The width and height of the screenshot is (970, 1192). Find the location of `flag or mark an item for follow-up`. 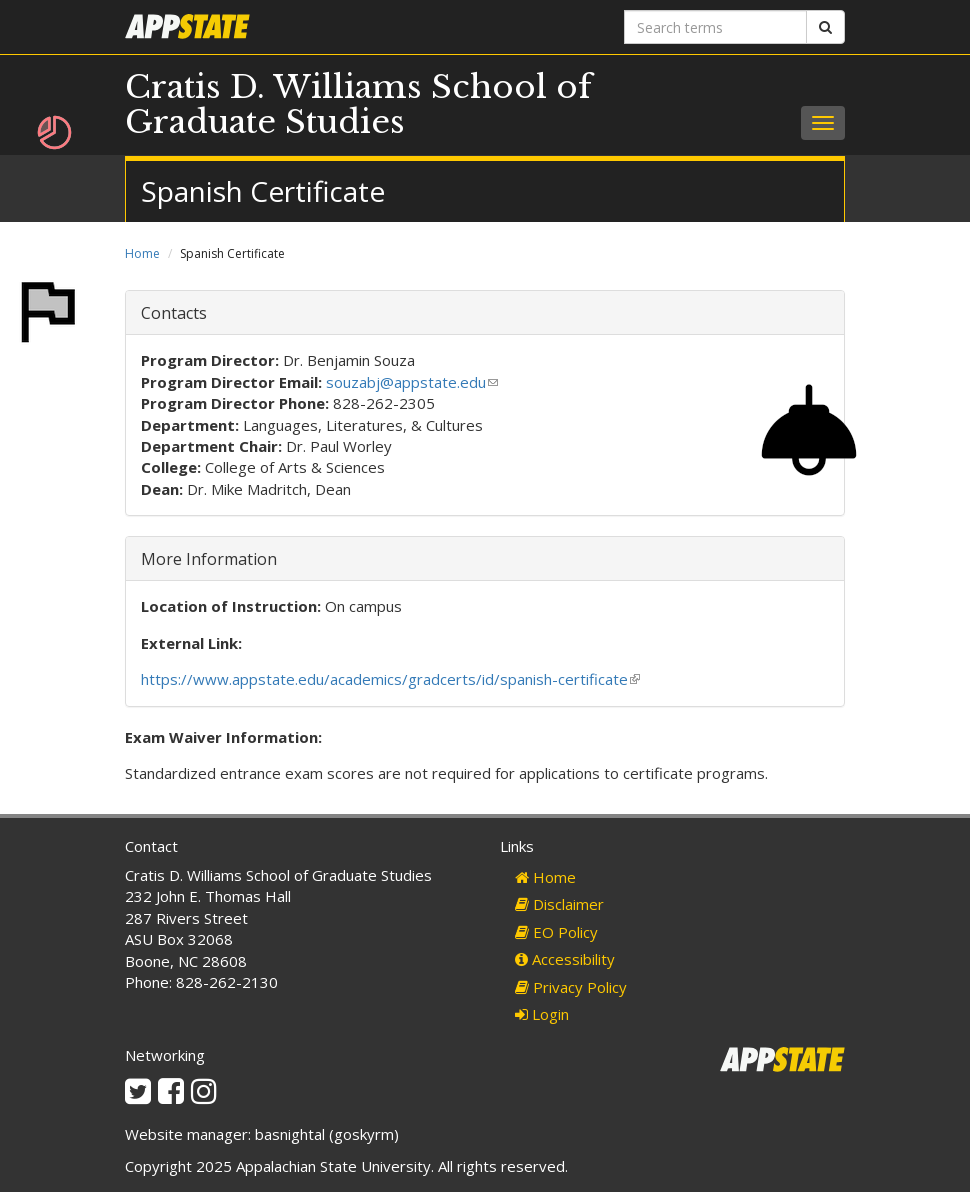

flag or mark an item for follow-up is located at coordinates (46, 310).